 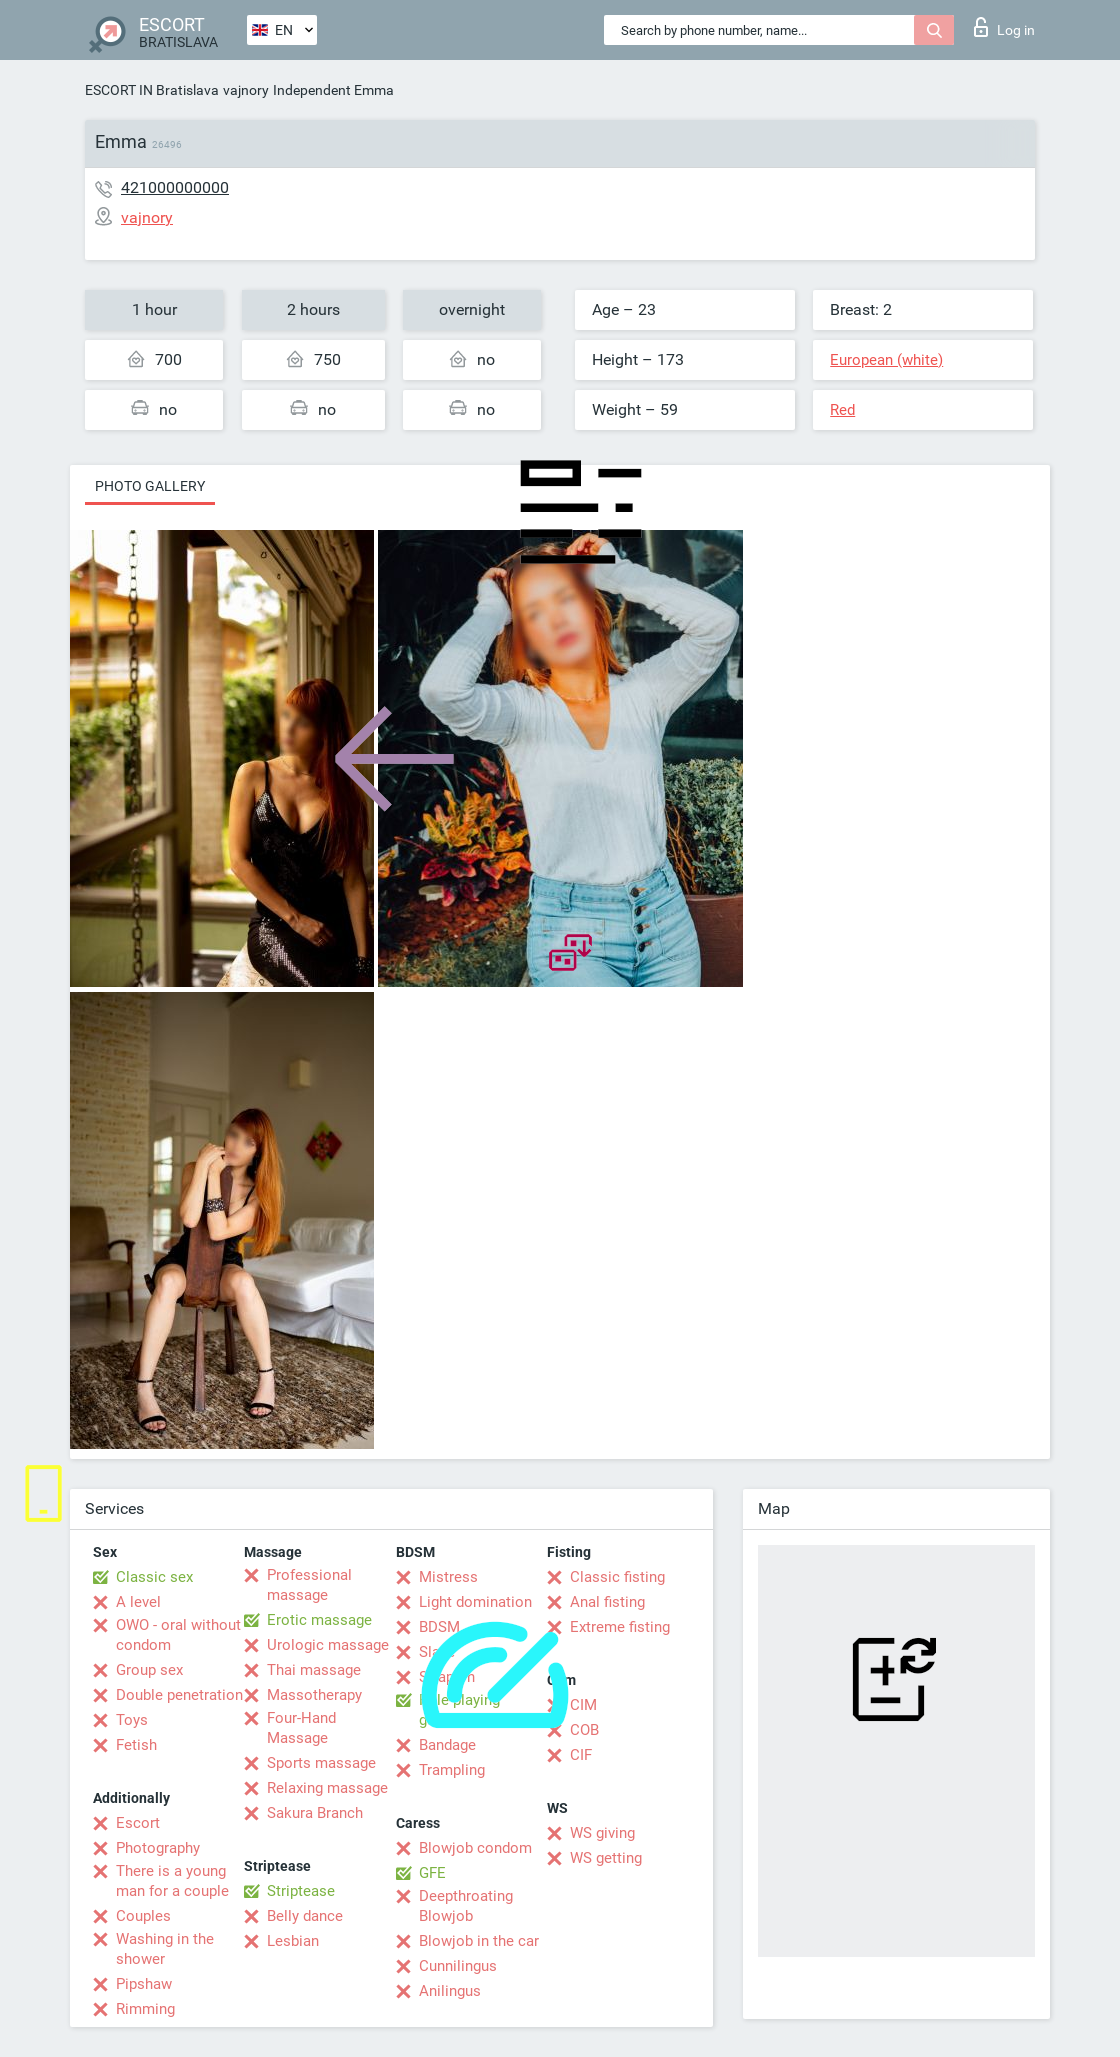 I want to click on view performance or speed metrics, so click(x=495, y=1680).